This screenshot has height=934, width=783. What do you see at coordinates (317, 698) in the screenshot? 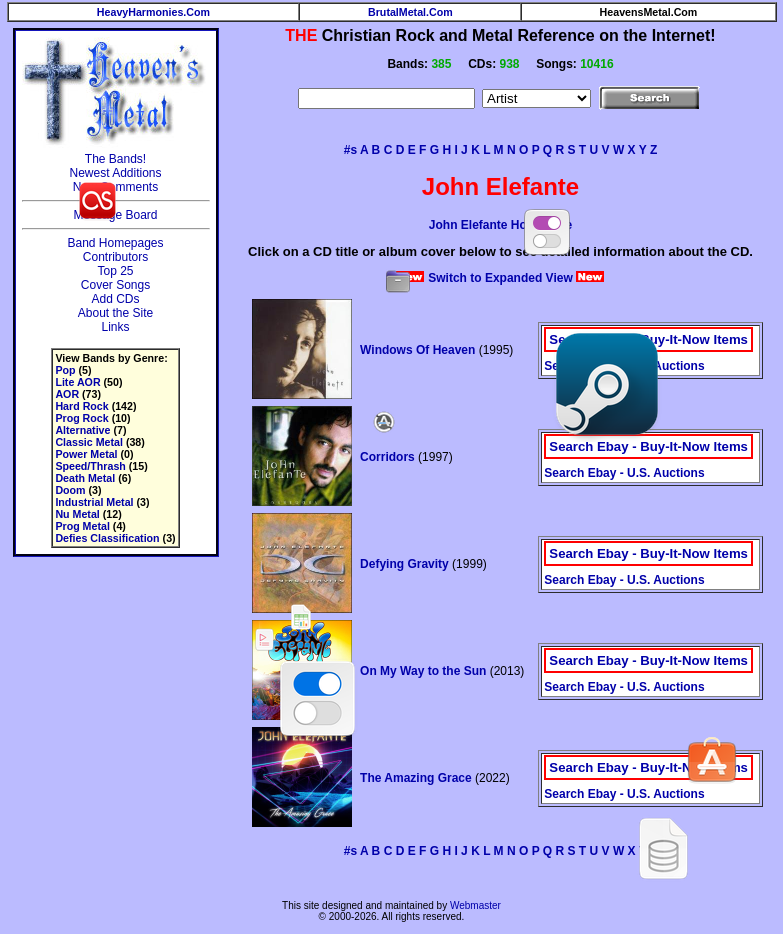
I see `open gnome tweaks to customize desktop settings` at bounding box center [317, 698].